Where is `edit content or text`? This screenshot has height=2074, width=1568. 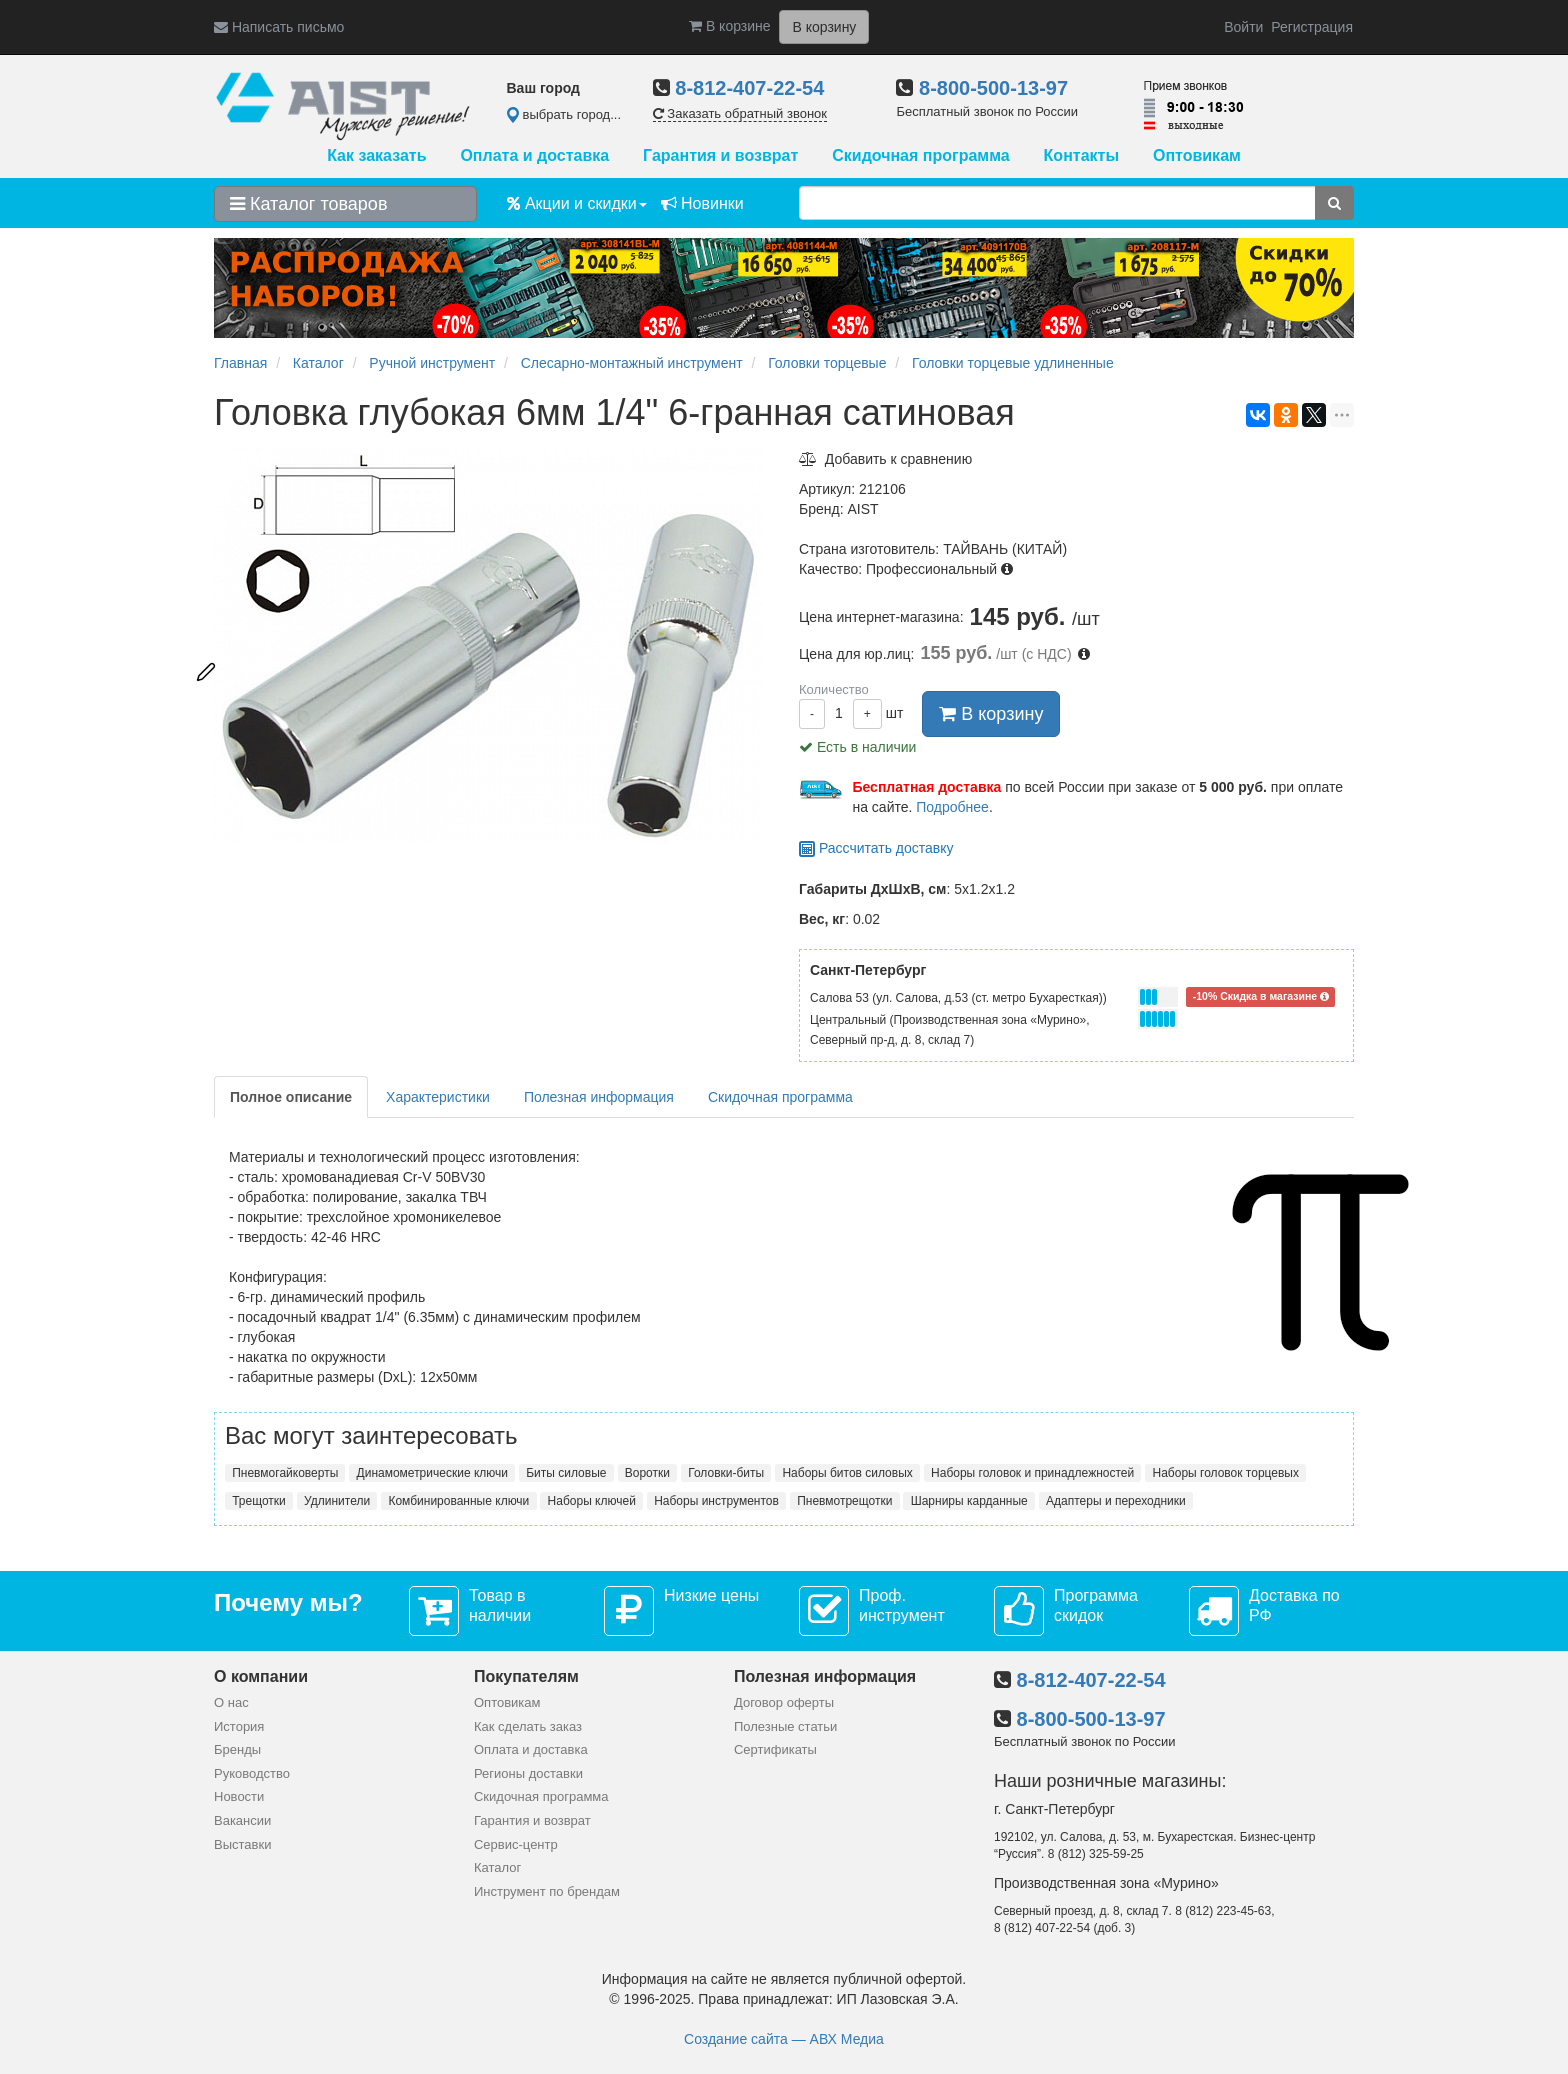 edit content or text is located at coordinates (206, 672).